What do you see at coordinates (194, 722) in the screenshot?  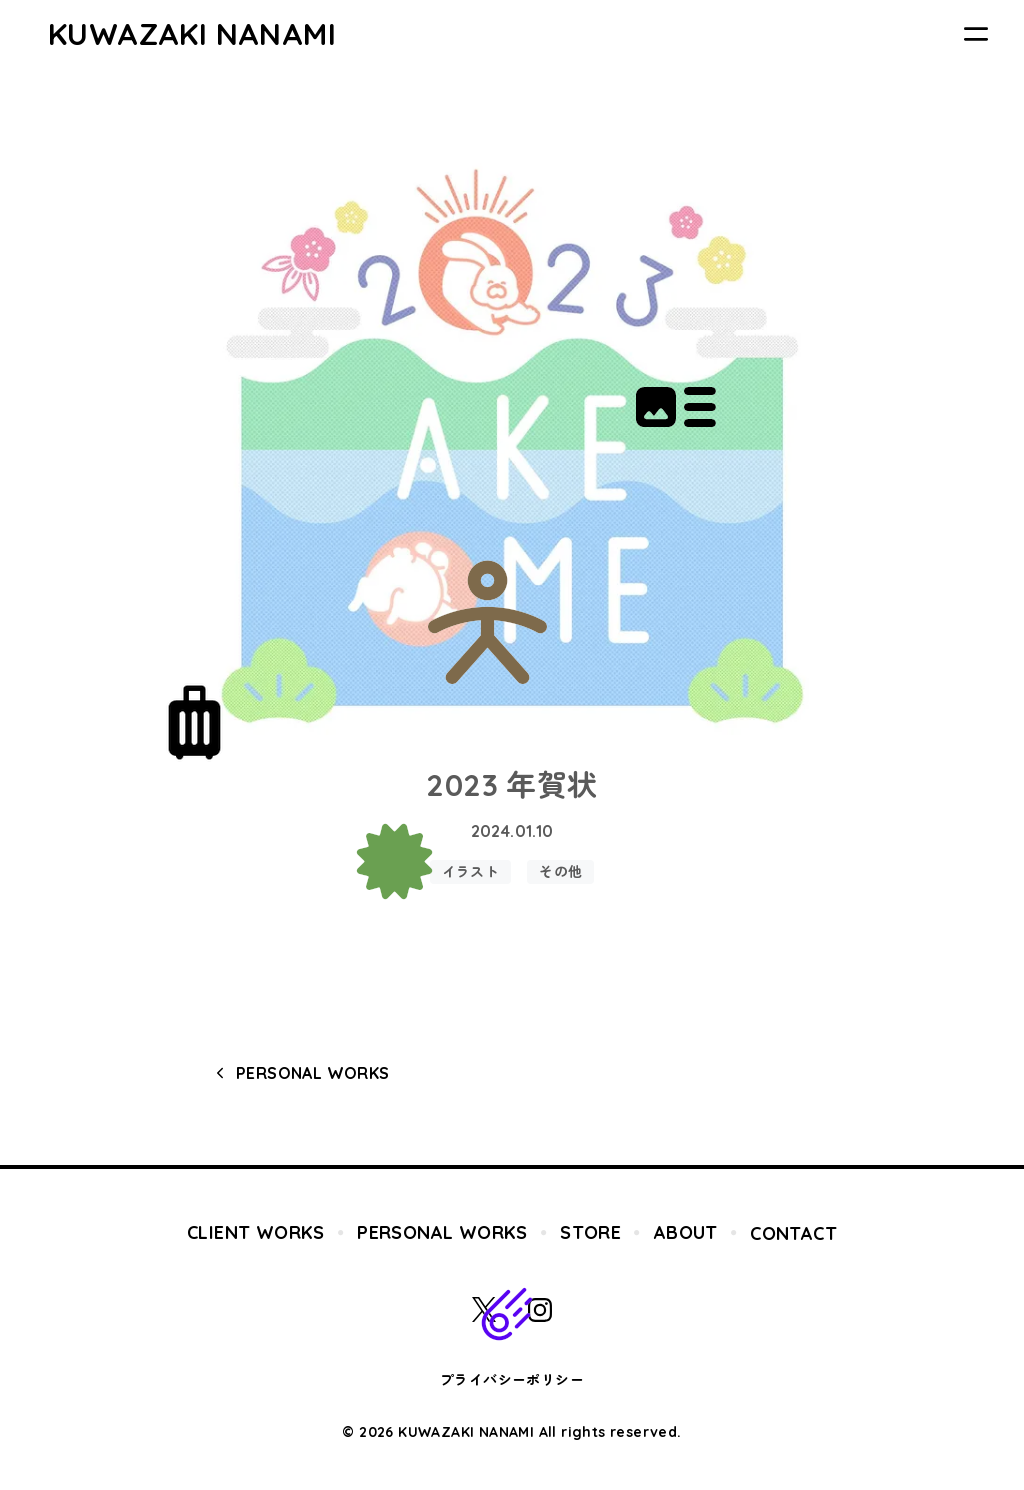 I see `access travel or trip information` at bounding box center [194, 722].